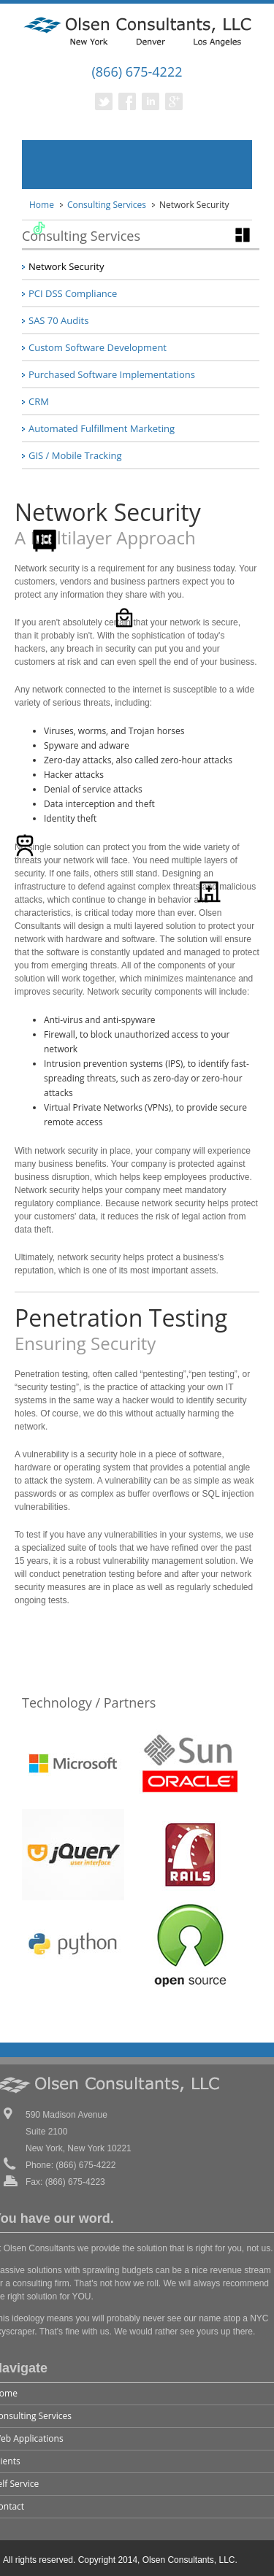 This screenshot has height=2576, width=274. Describe the element at coordinates (39, 228) in the screenshot. I see `open the tiktok app` at that location.